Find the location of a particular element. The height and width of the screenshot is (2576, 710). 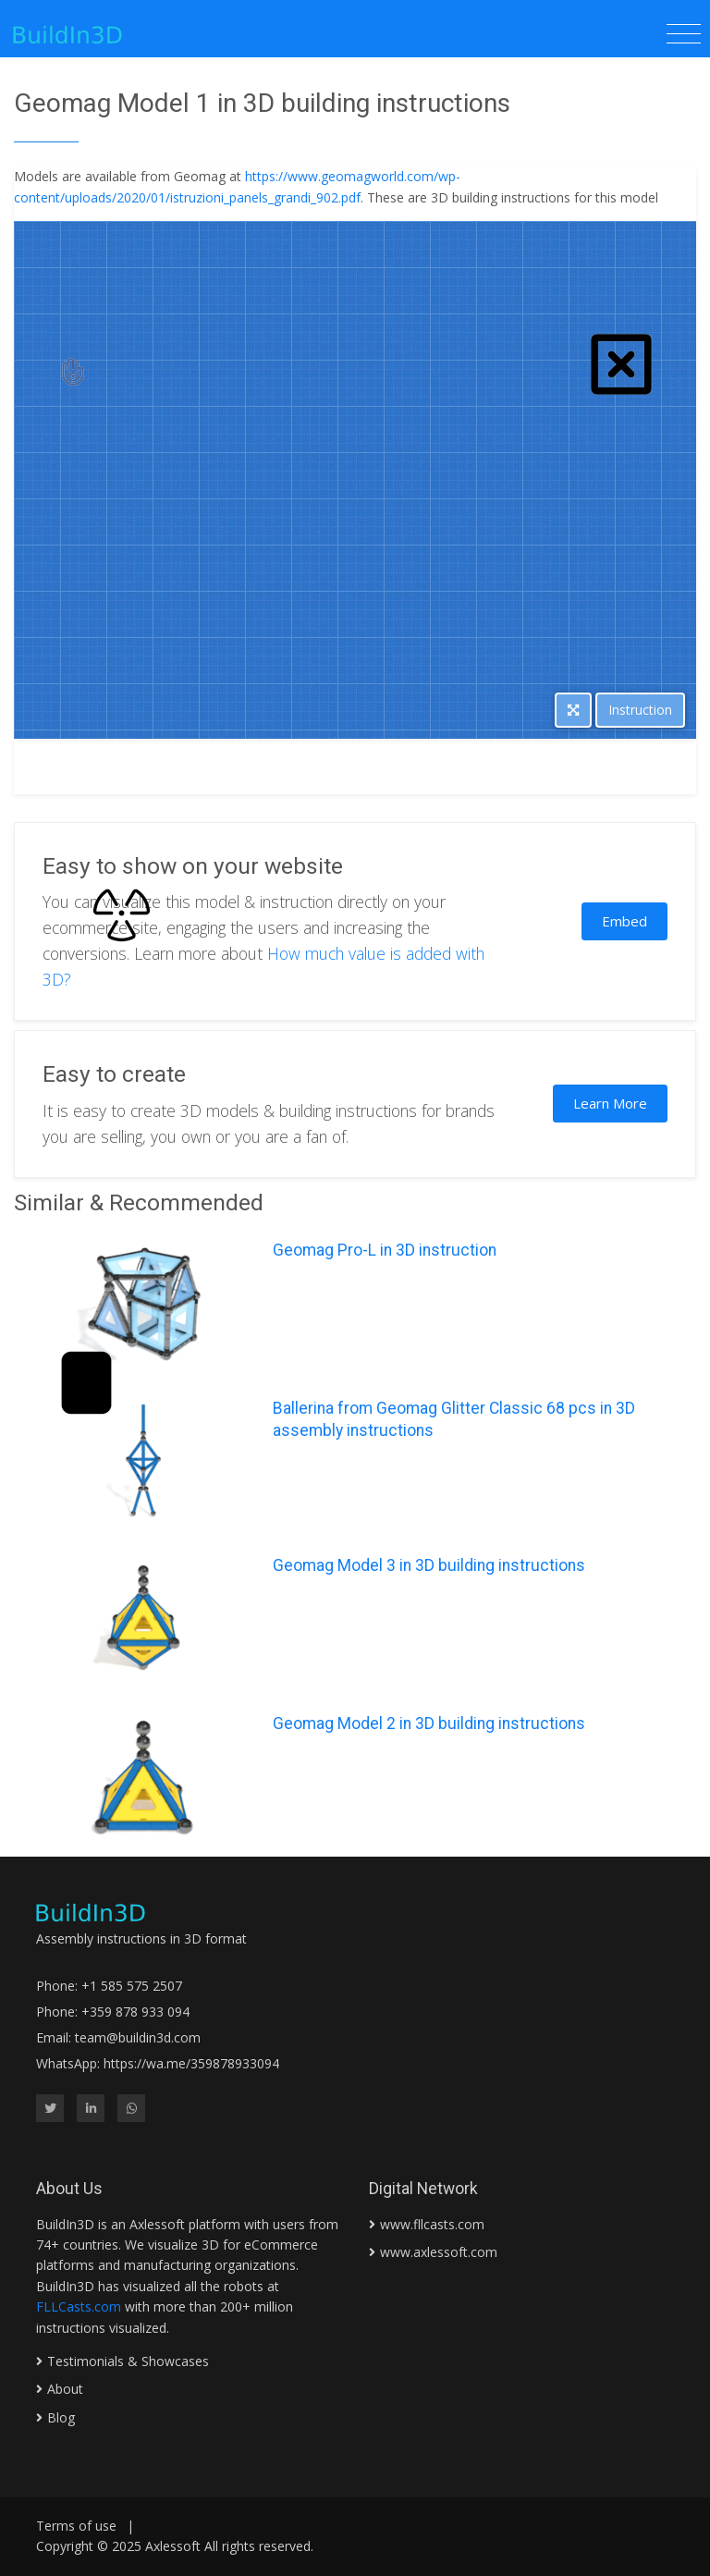

indicates radioactive or hazardous material warning is located at coordinates (121, 913).